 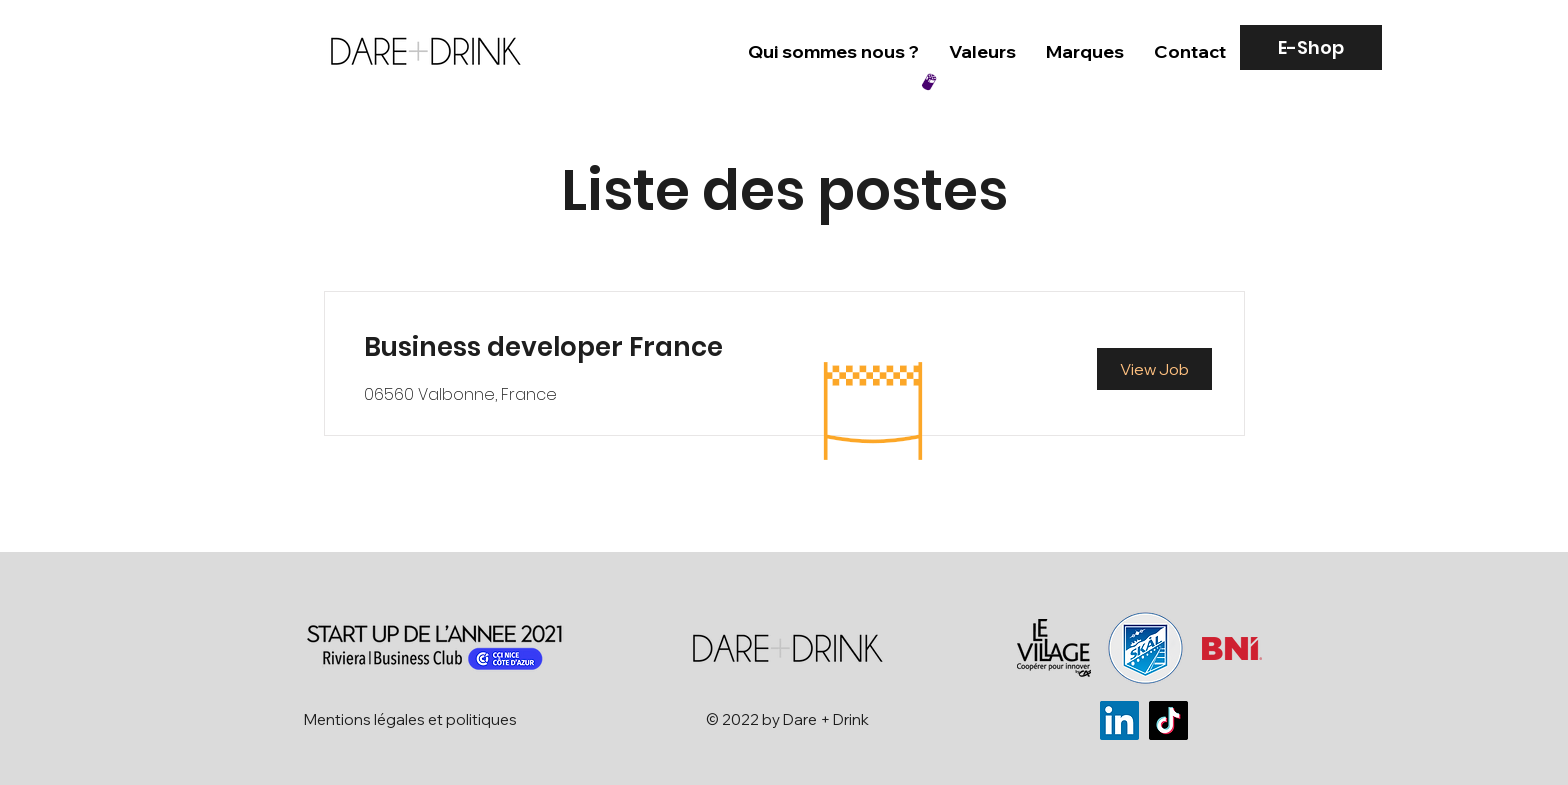 I want to click on add seasoning or flavor options, so click(x=929, y=82).